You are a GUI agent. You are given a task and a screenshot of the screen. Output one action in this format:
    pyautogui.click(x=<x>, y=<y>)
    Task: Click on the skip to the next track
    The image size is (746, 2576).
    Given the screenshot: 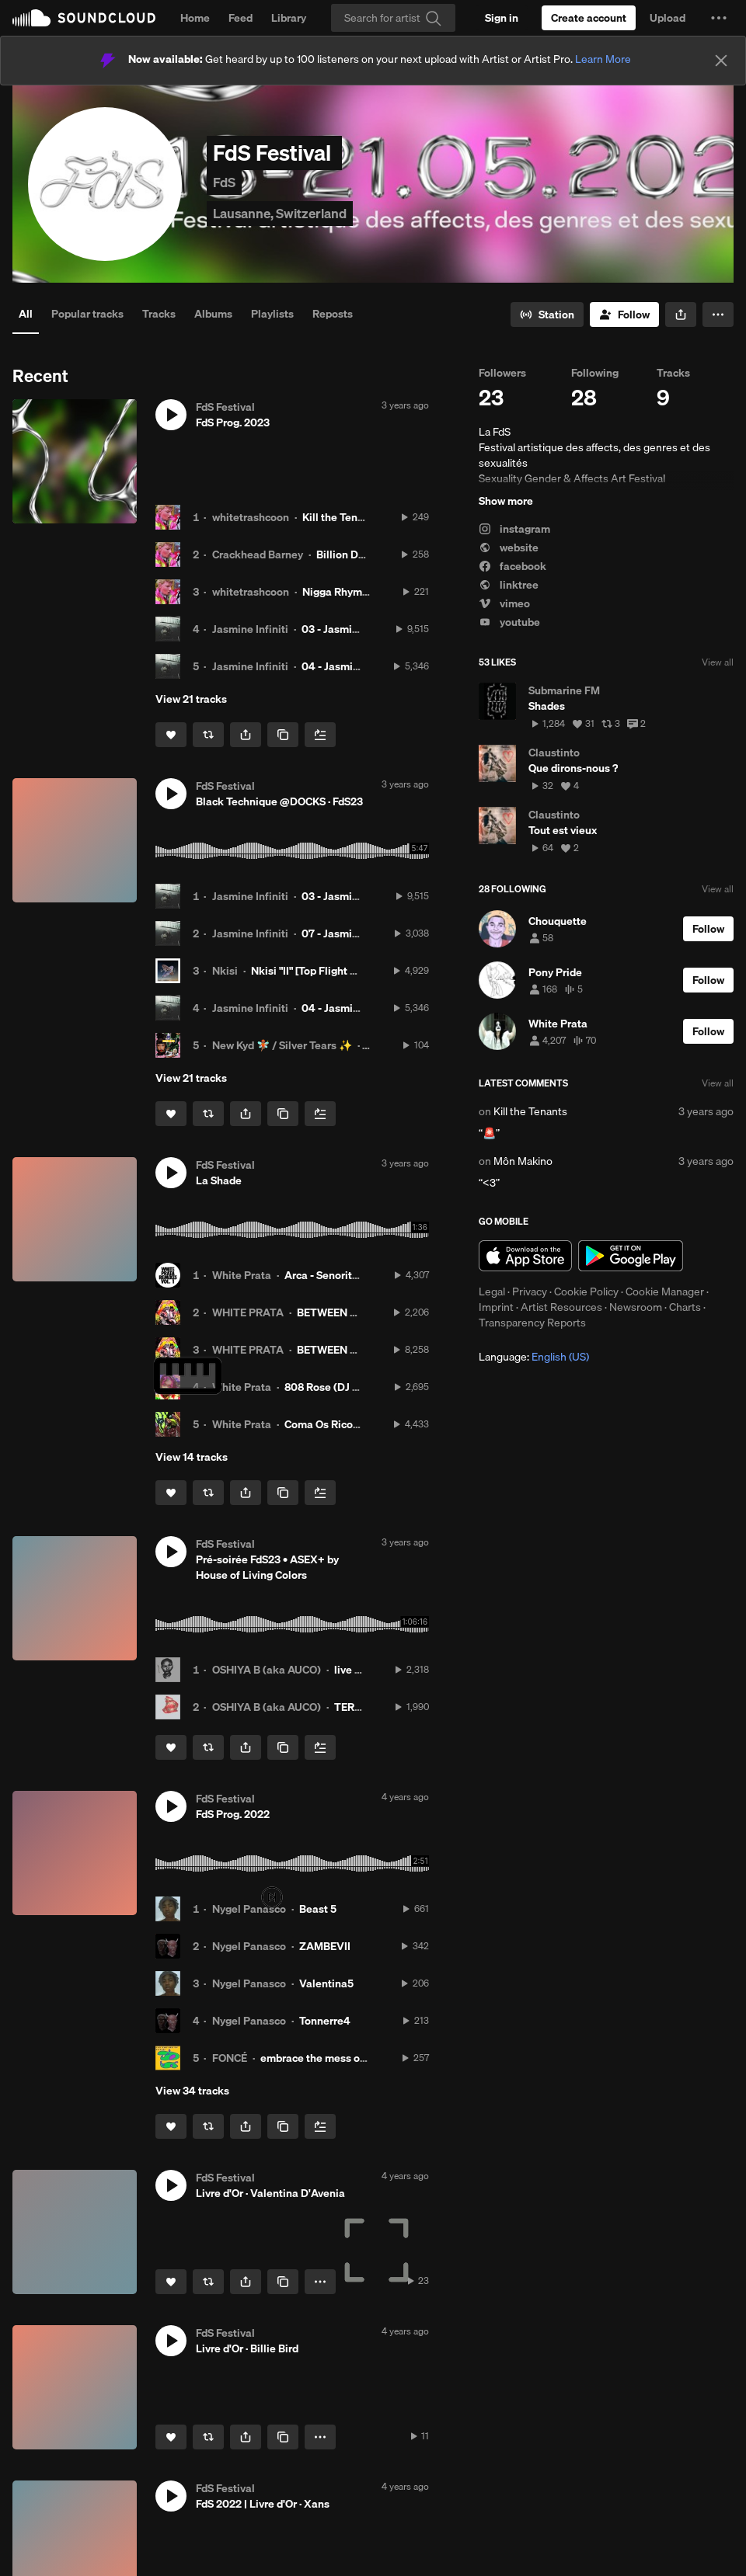 What is the action you would take?
    pyautogui.click(x=272, y=1897)
    